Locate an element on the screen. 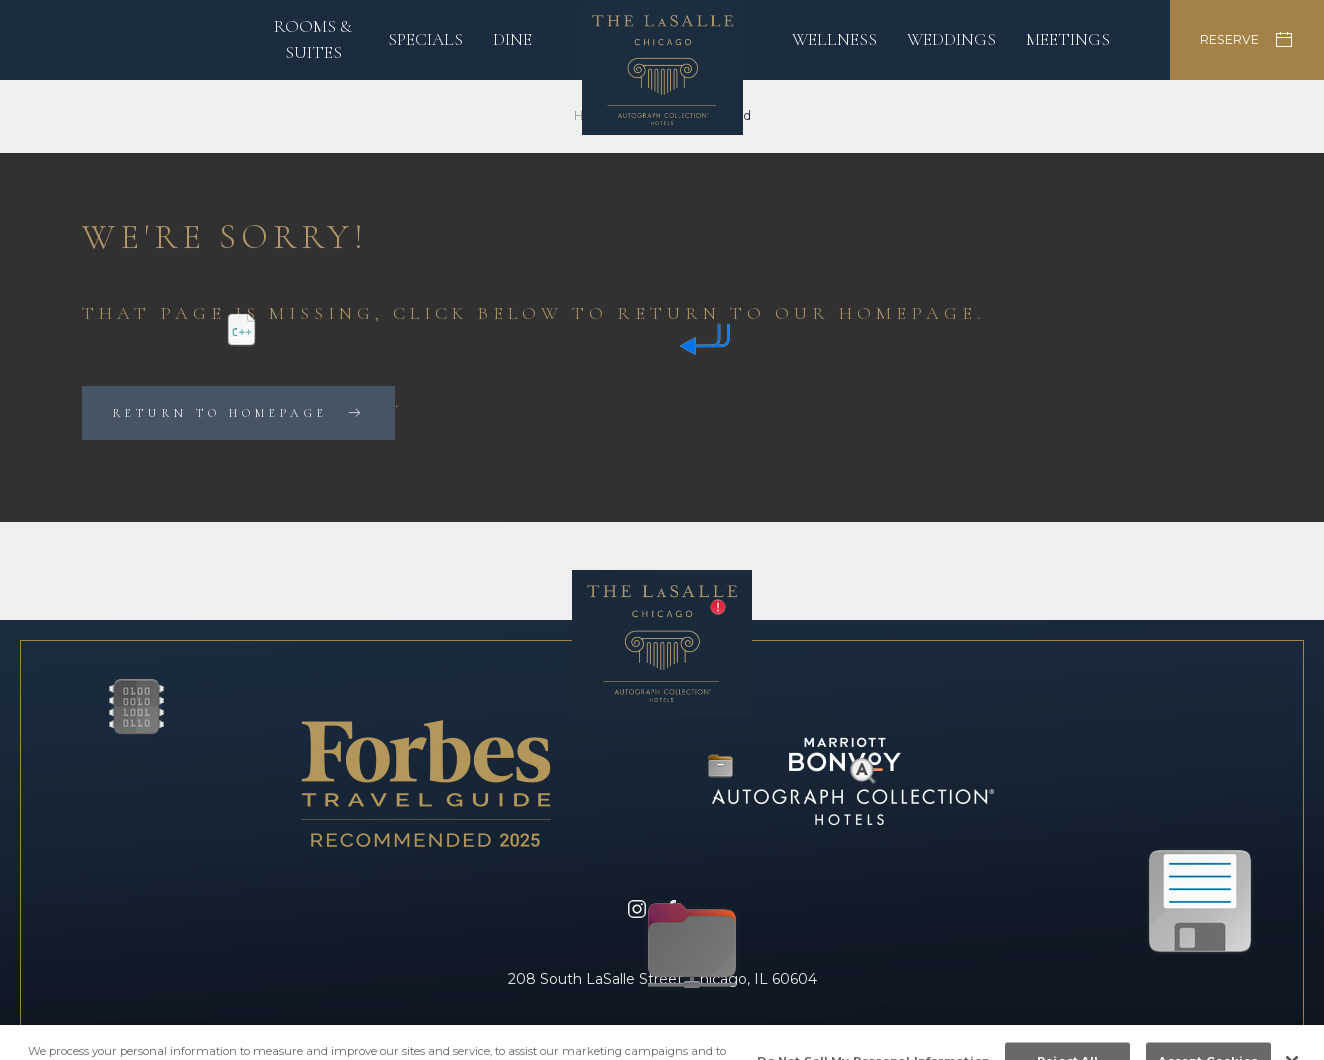  a C++ source code file is located at coordinates (241, 329).